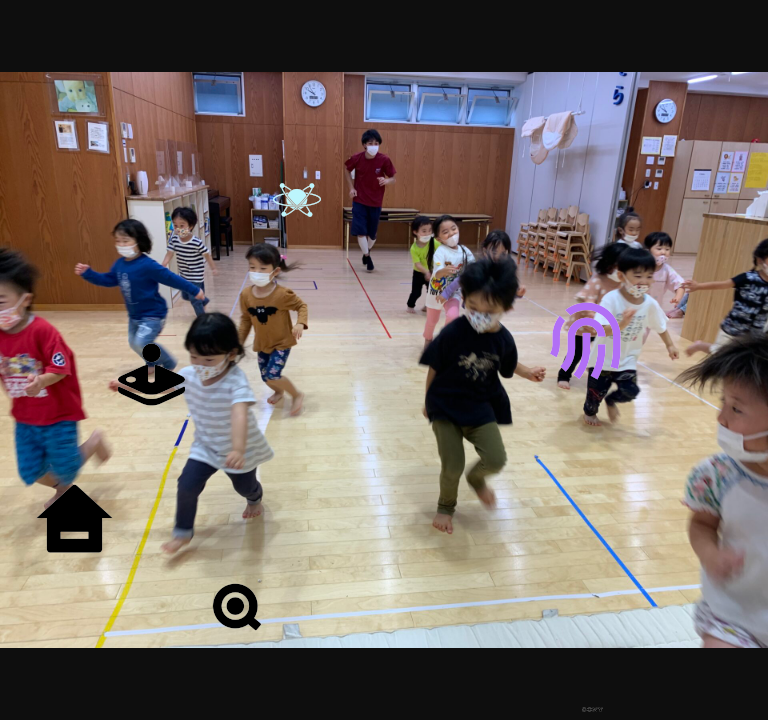 This screenshot has width=768, height=720. What do you see at coordinates (74, 521) in the screenshot?
I see `navigate to home screen` at bounding box center [74, 521].